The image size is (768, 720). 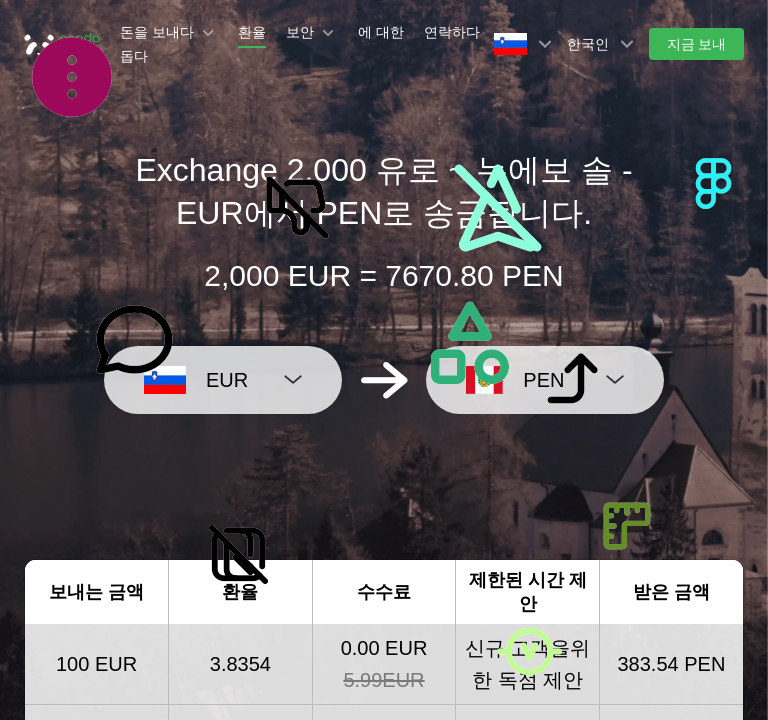 I want to click on dislike feature is disabled or unavailable, so click(x=297, y=207).